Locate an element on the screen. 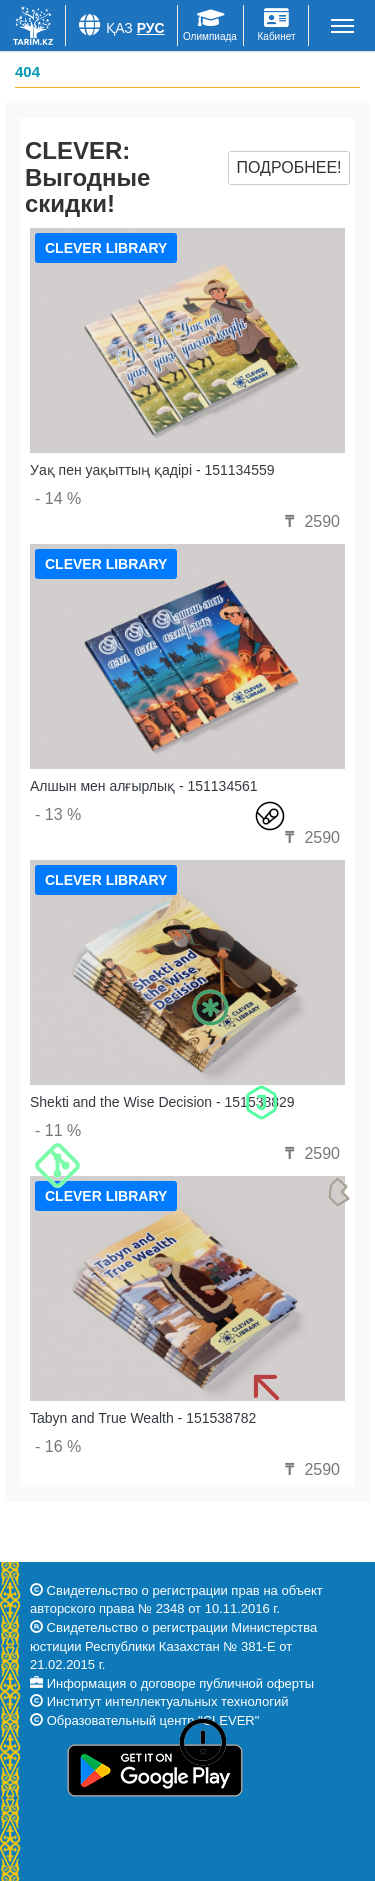 Image resolution: width=375 pixels, height=1881 pixels. bulma CSS framework logo is located at coordinates (339, 1192).